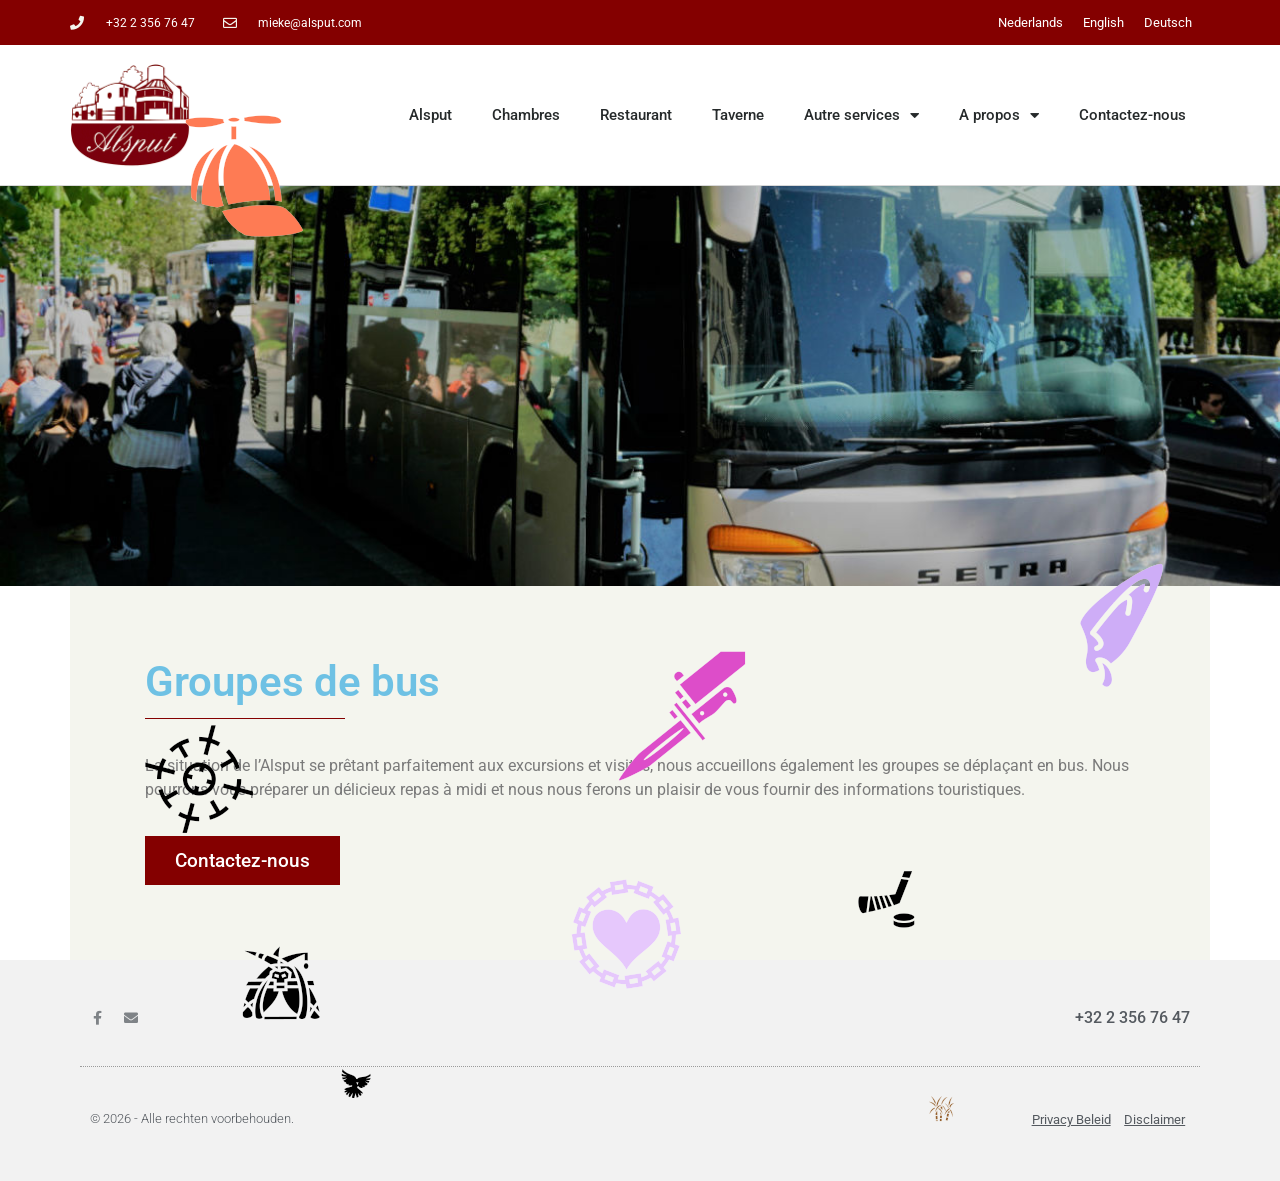 This screenshot has height=1181, width=1280. What do you see at coordinates (682, 716) in the screenshot?
I see `equip bayonet attachment to weapon` at bounding box center [682, 716].